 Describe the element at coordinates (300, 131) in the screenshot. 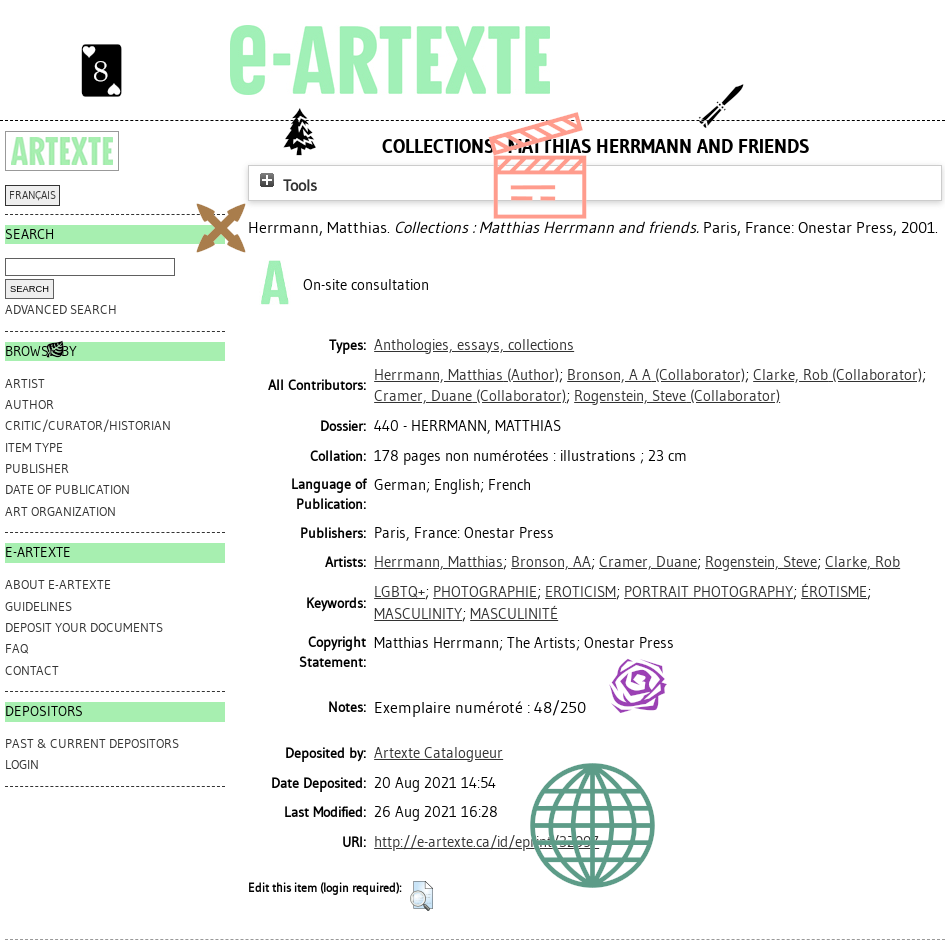

I see `indicates a forest or nature area on a map` at that location.